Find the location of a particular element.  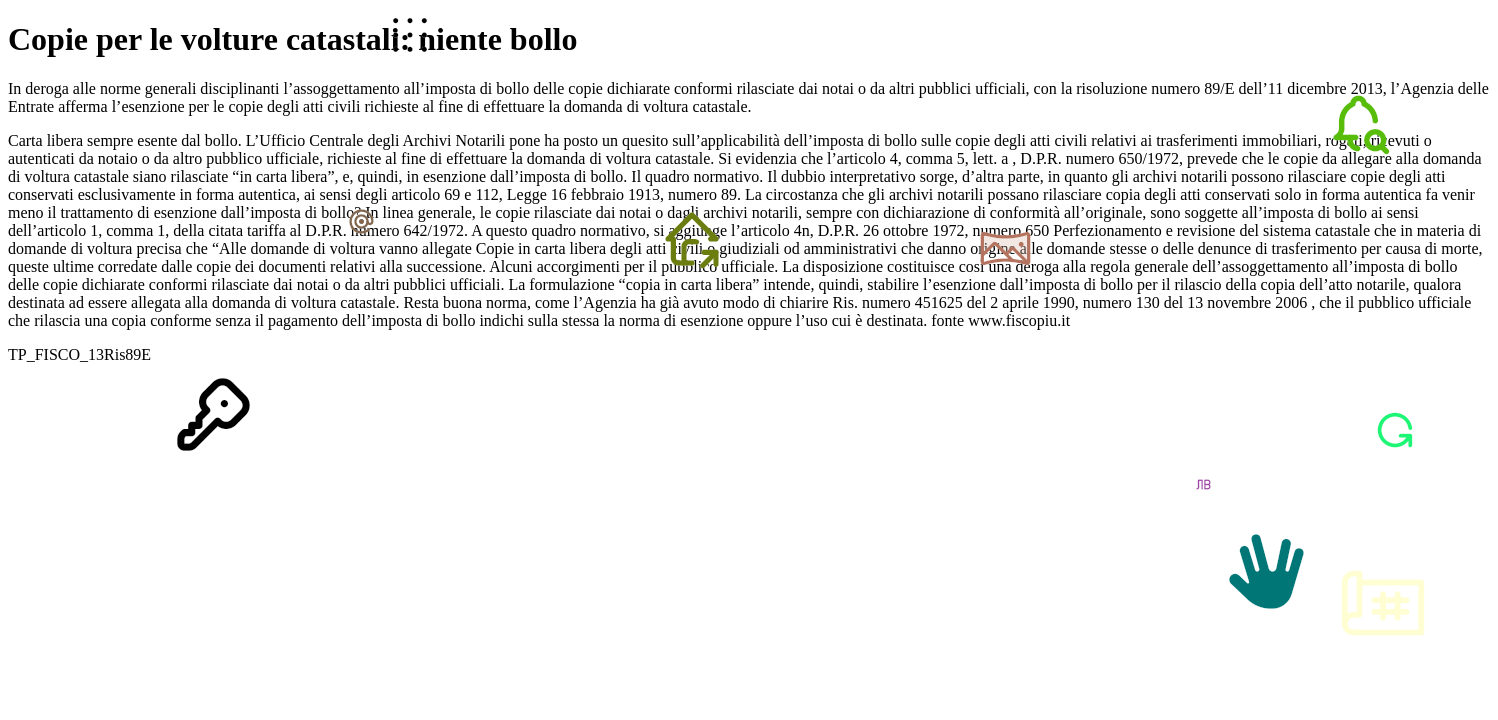

share a home or property listing is located at coordinates (692, 239).